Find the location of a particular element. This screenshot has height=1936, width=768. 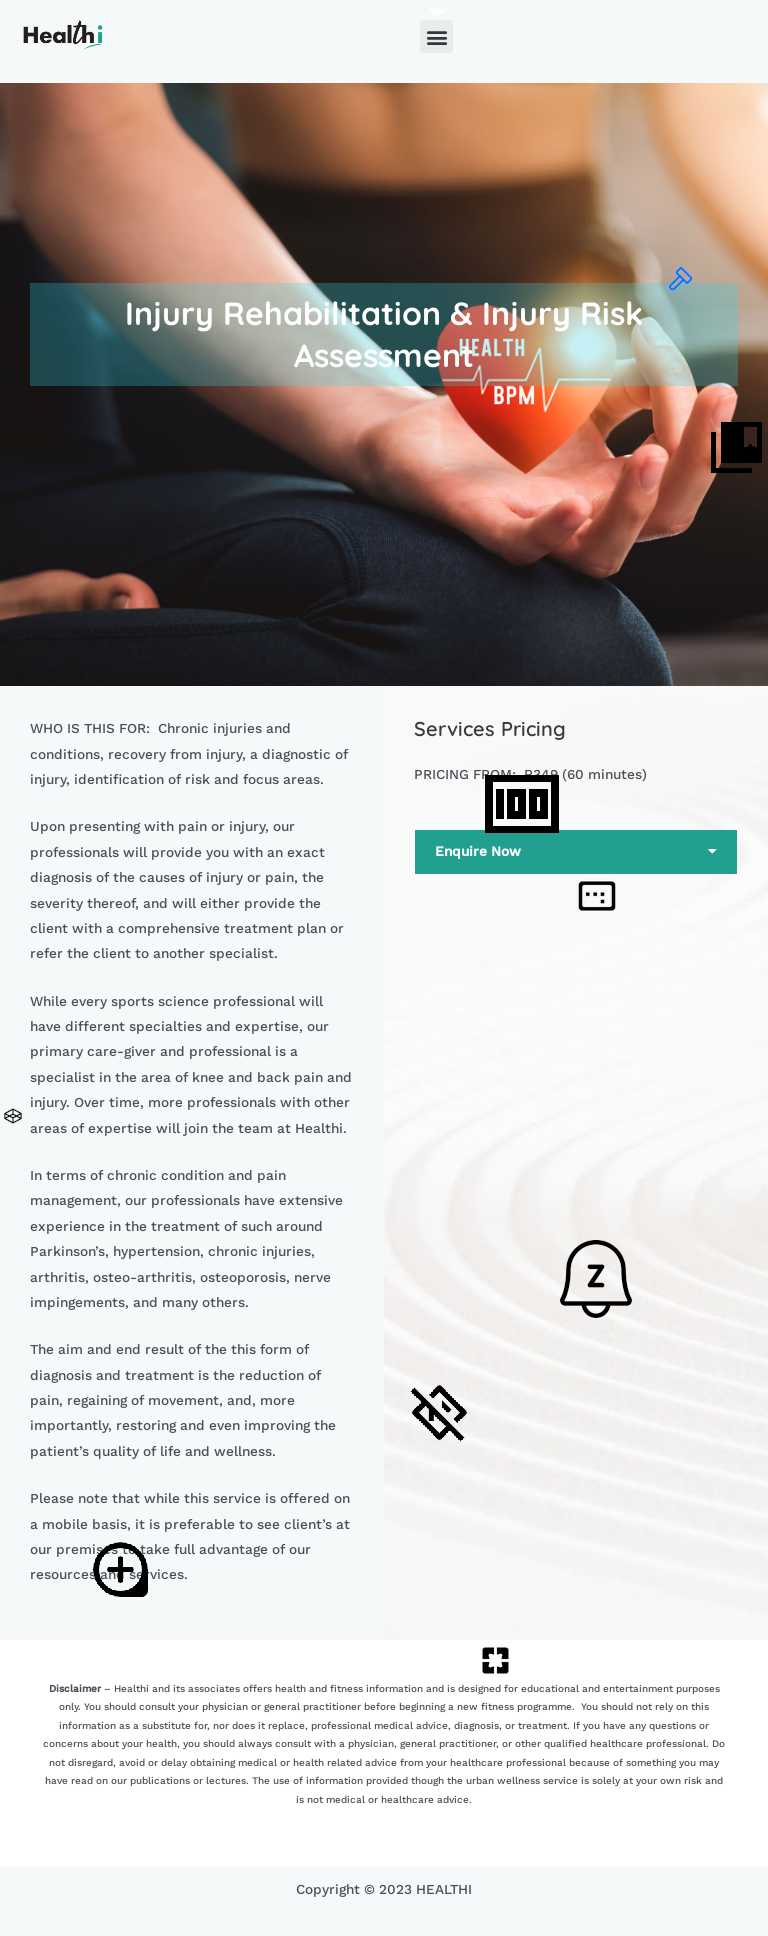

disable navigation or directions is located at coordinates (439, 1412).